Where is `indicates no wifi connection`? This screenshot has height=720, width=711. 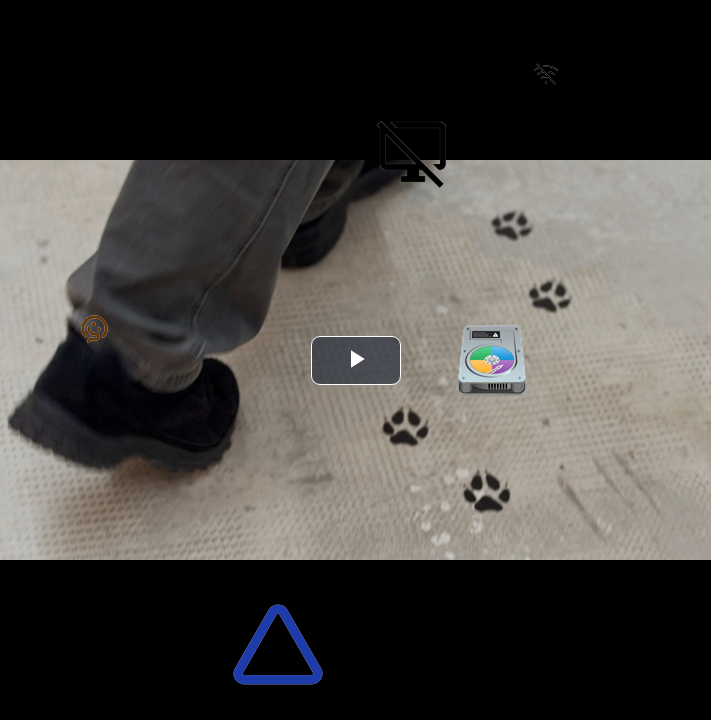 indicates no wifi connection is located at coordinates (546, 74).